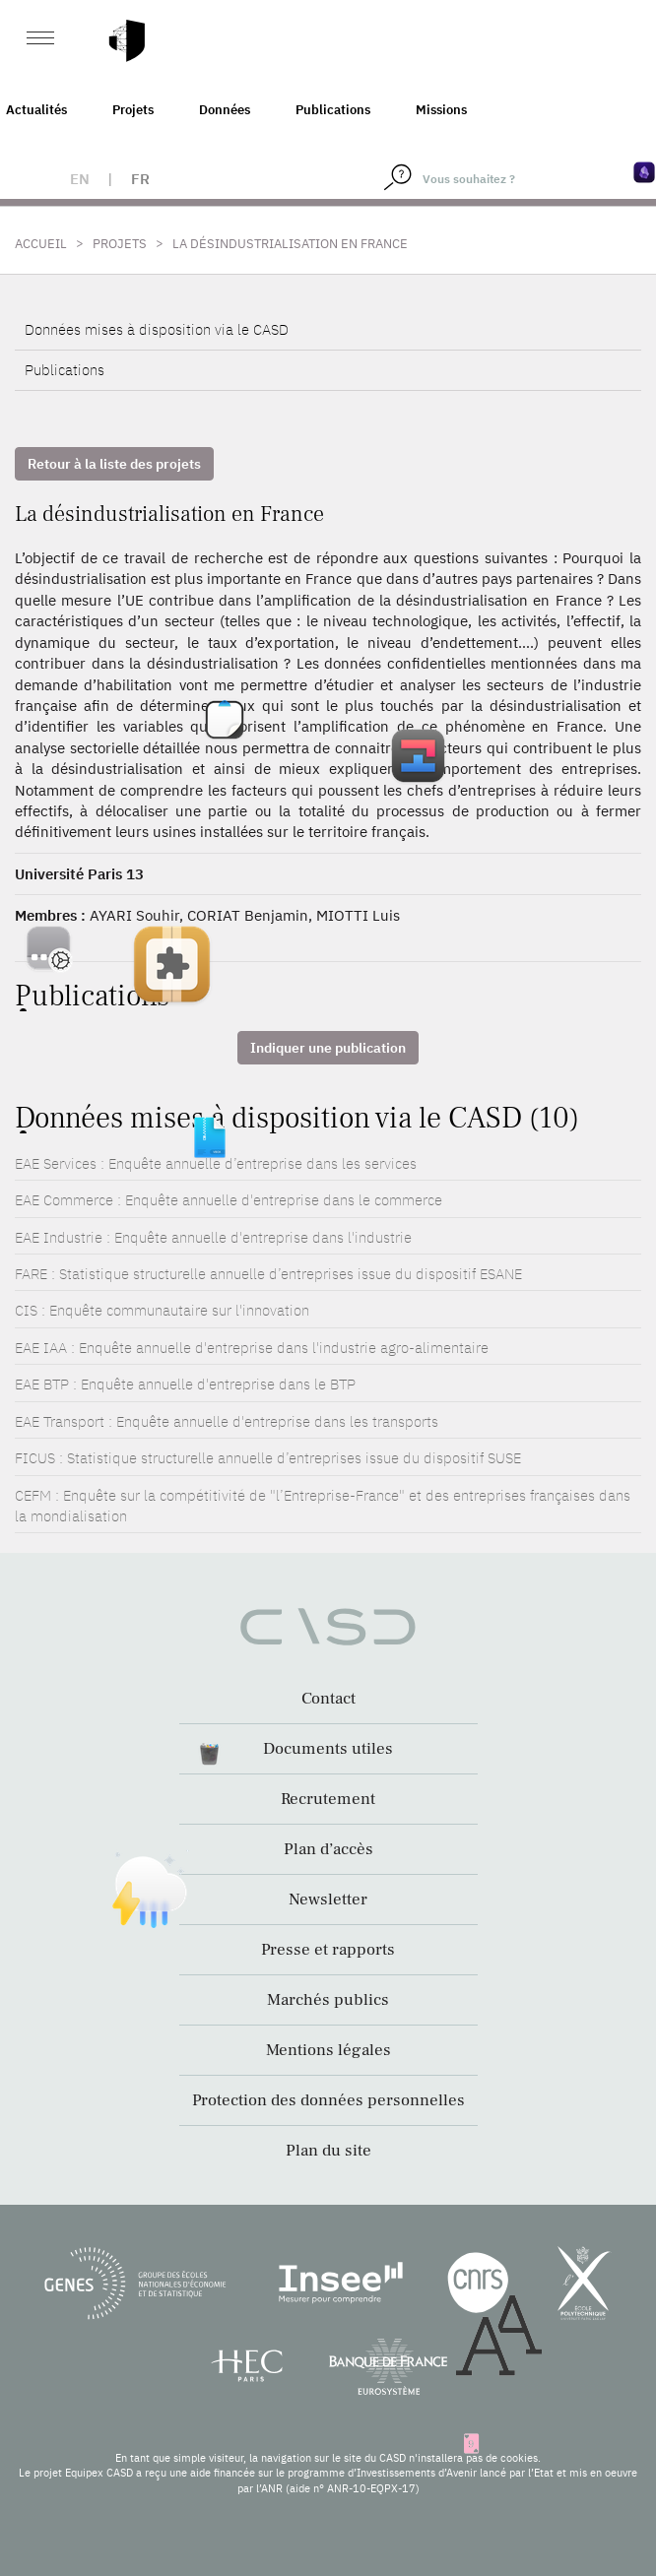 This screenshot has height=2576, width=656. What do you see at coordinates (151, 1889) in the screenshot?
I see `indicates nighttime thunderstorm conditions` at bounding box center [151, 1889].